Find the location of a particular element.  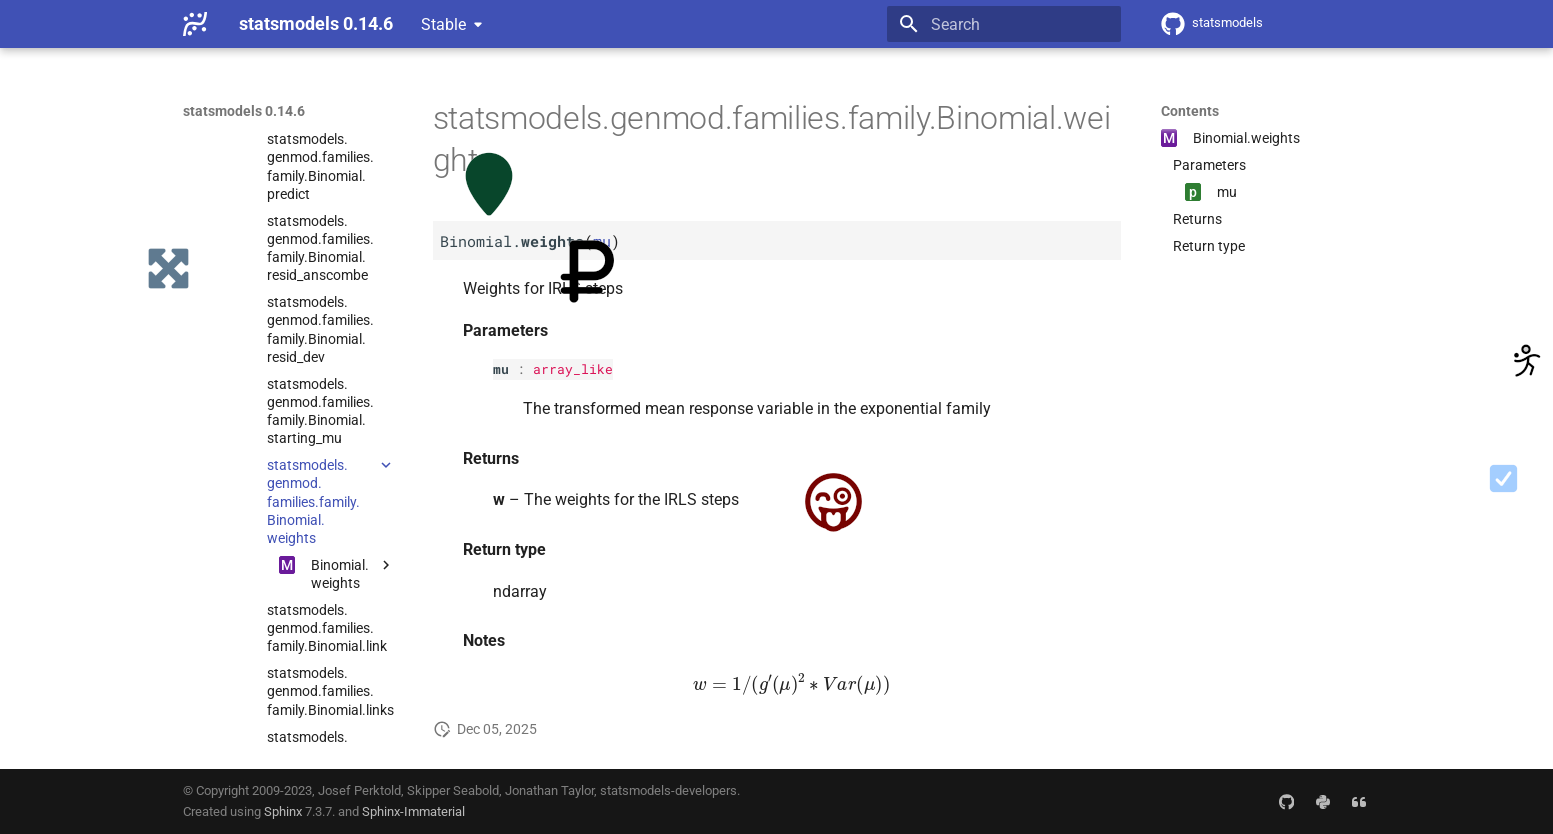

expand to fullscreen mode is located at coordinates (168, 268).